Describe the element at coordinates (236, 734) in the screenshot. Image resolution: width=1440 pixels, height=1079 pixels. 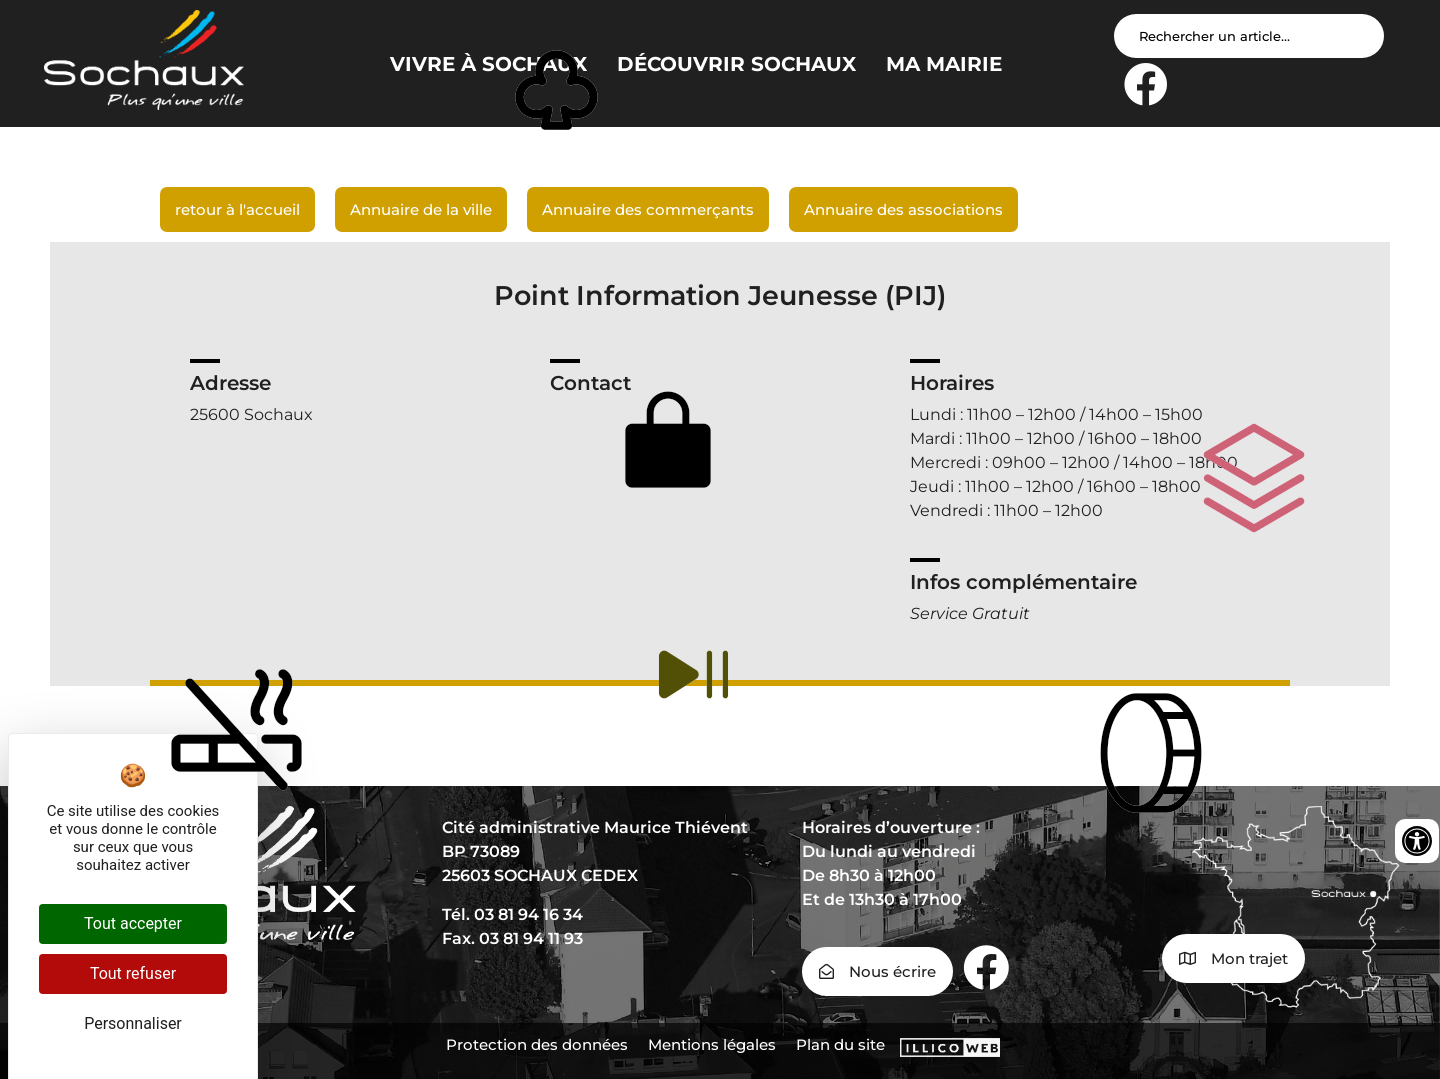
I see `no smoking zone indicator` at that location.